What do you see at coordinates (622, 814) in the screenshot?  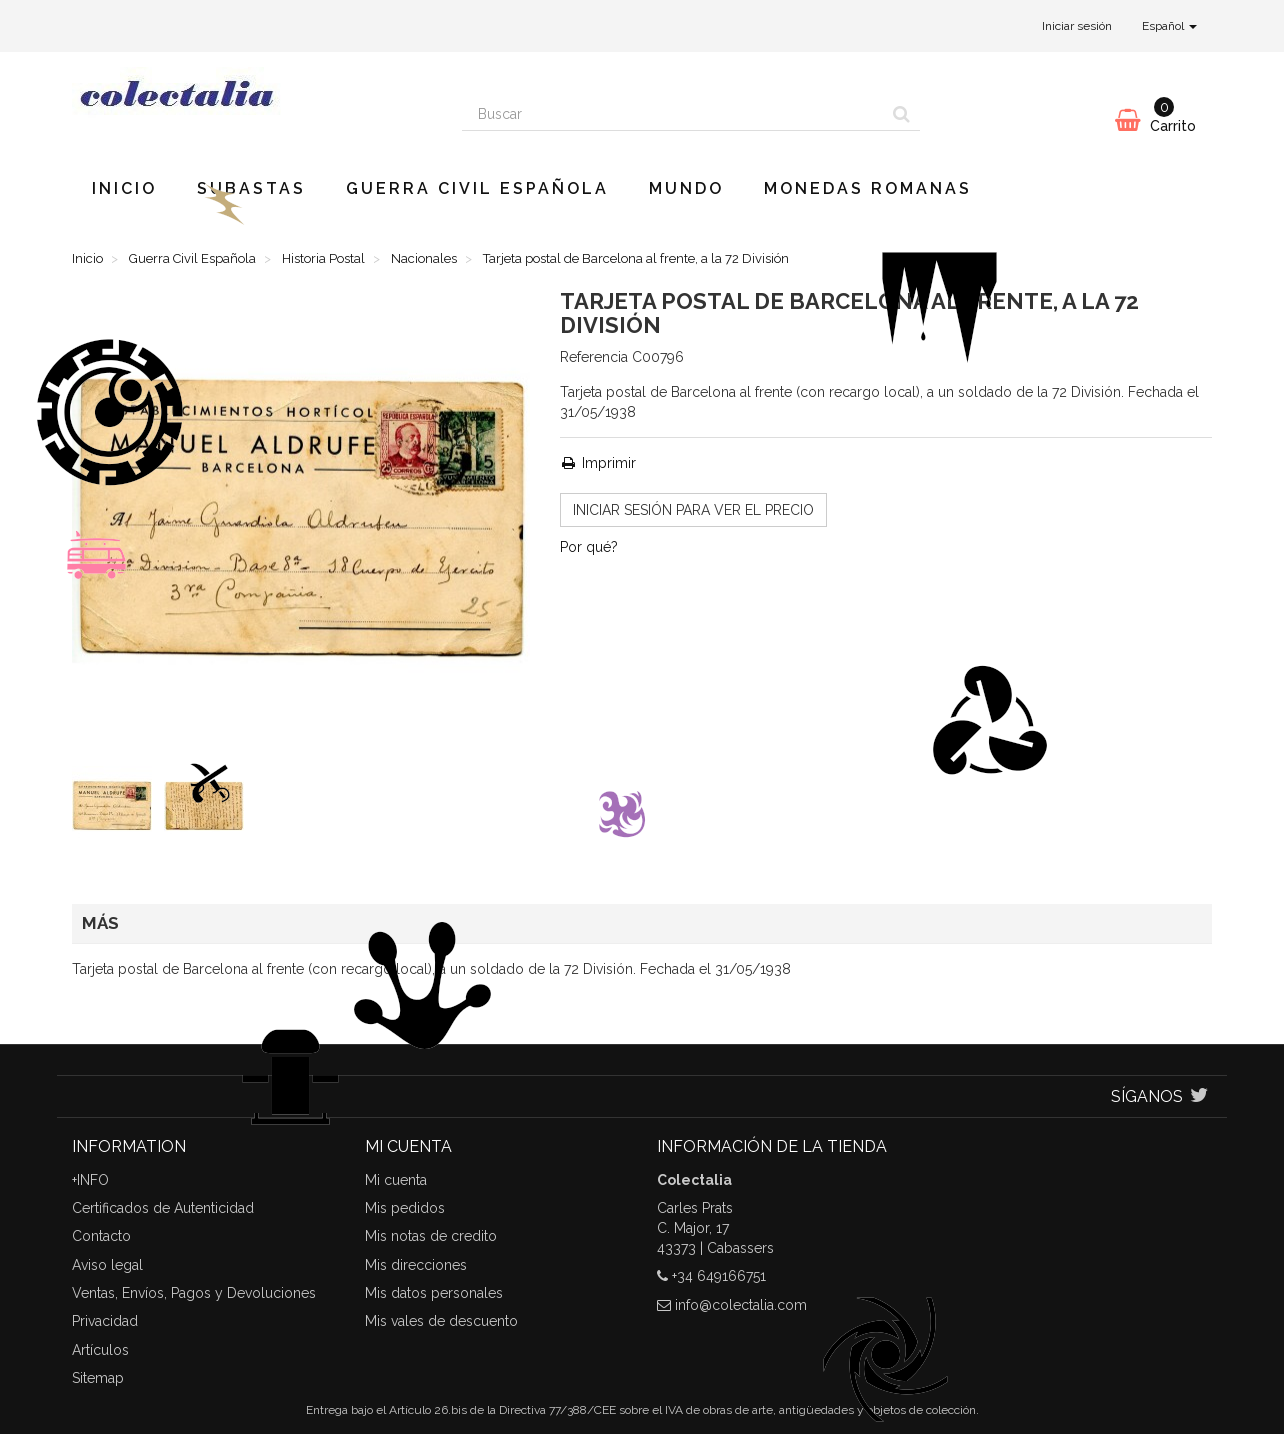 I see `fire elemental or nature-fire hybrid ability` at bounding box center [622, 814].